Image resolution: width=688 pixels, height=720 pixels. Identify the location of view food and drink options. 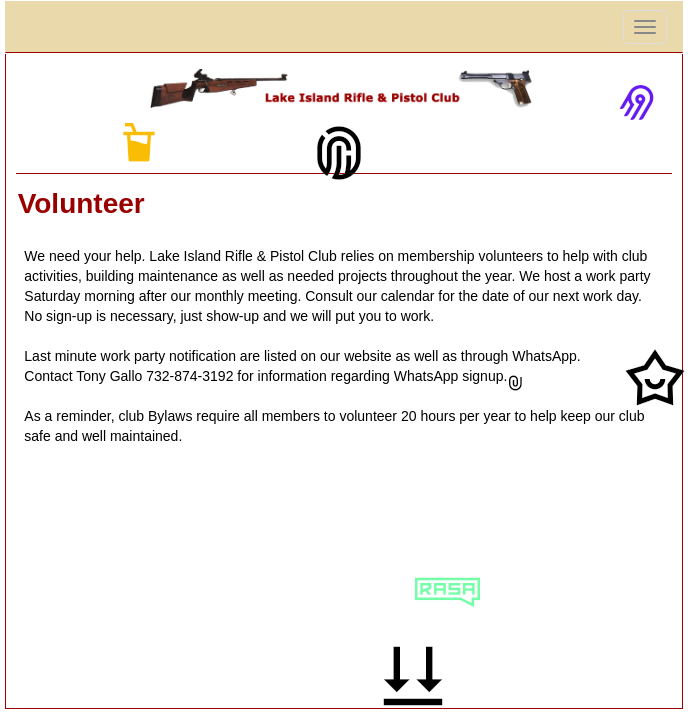
(139, 144).